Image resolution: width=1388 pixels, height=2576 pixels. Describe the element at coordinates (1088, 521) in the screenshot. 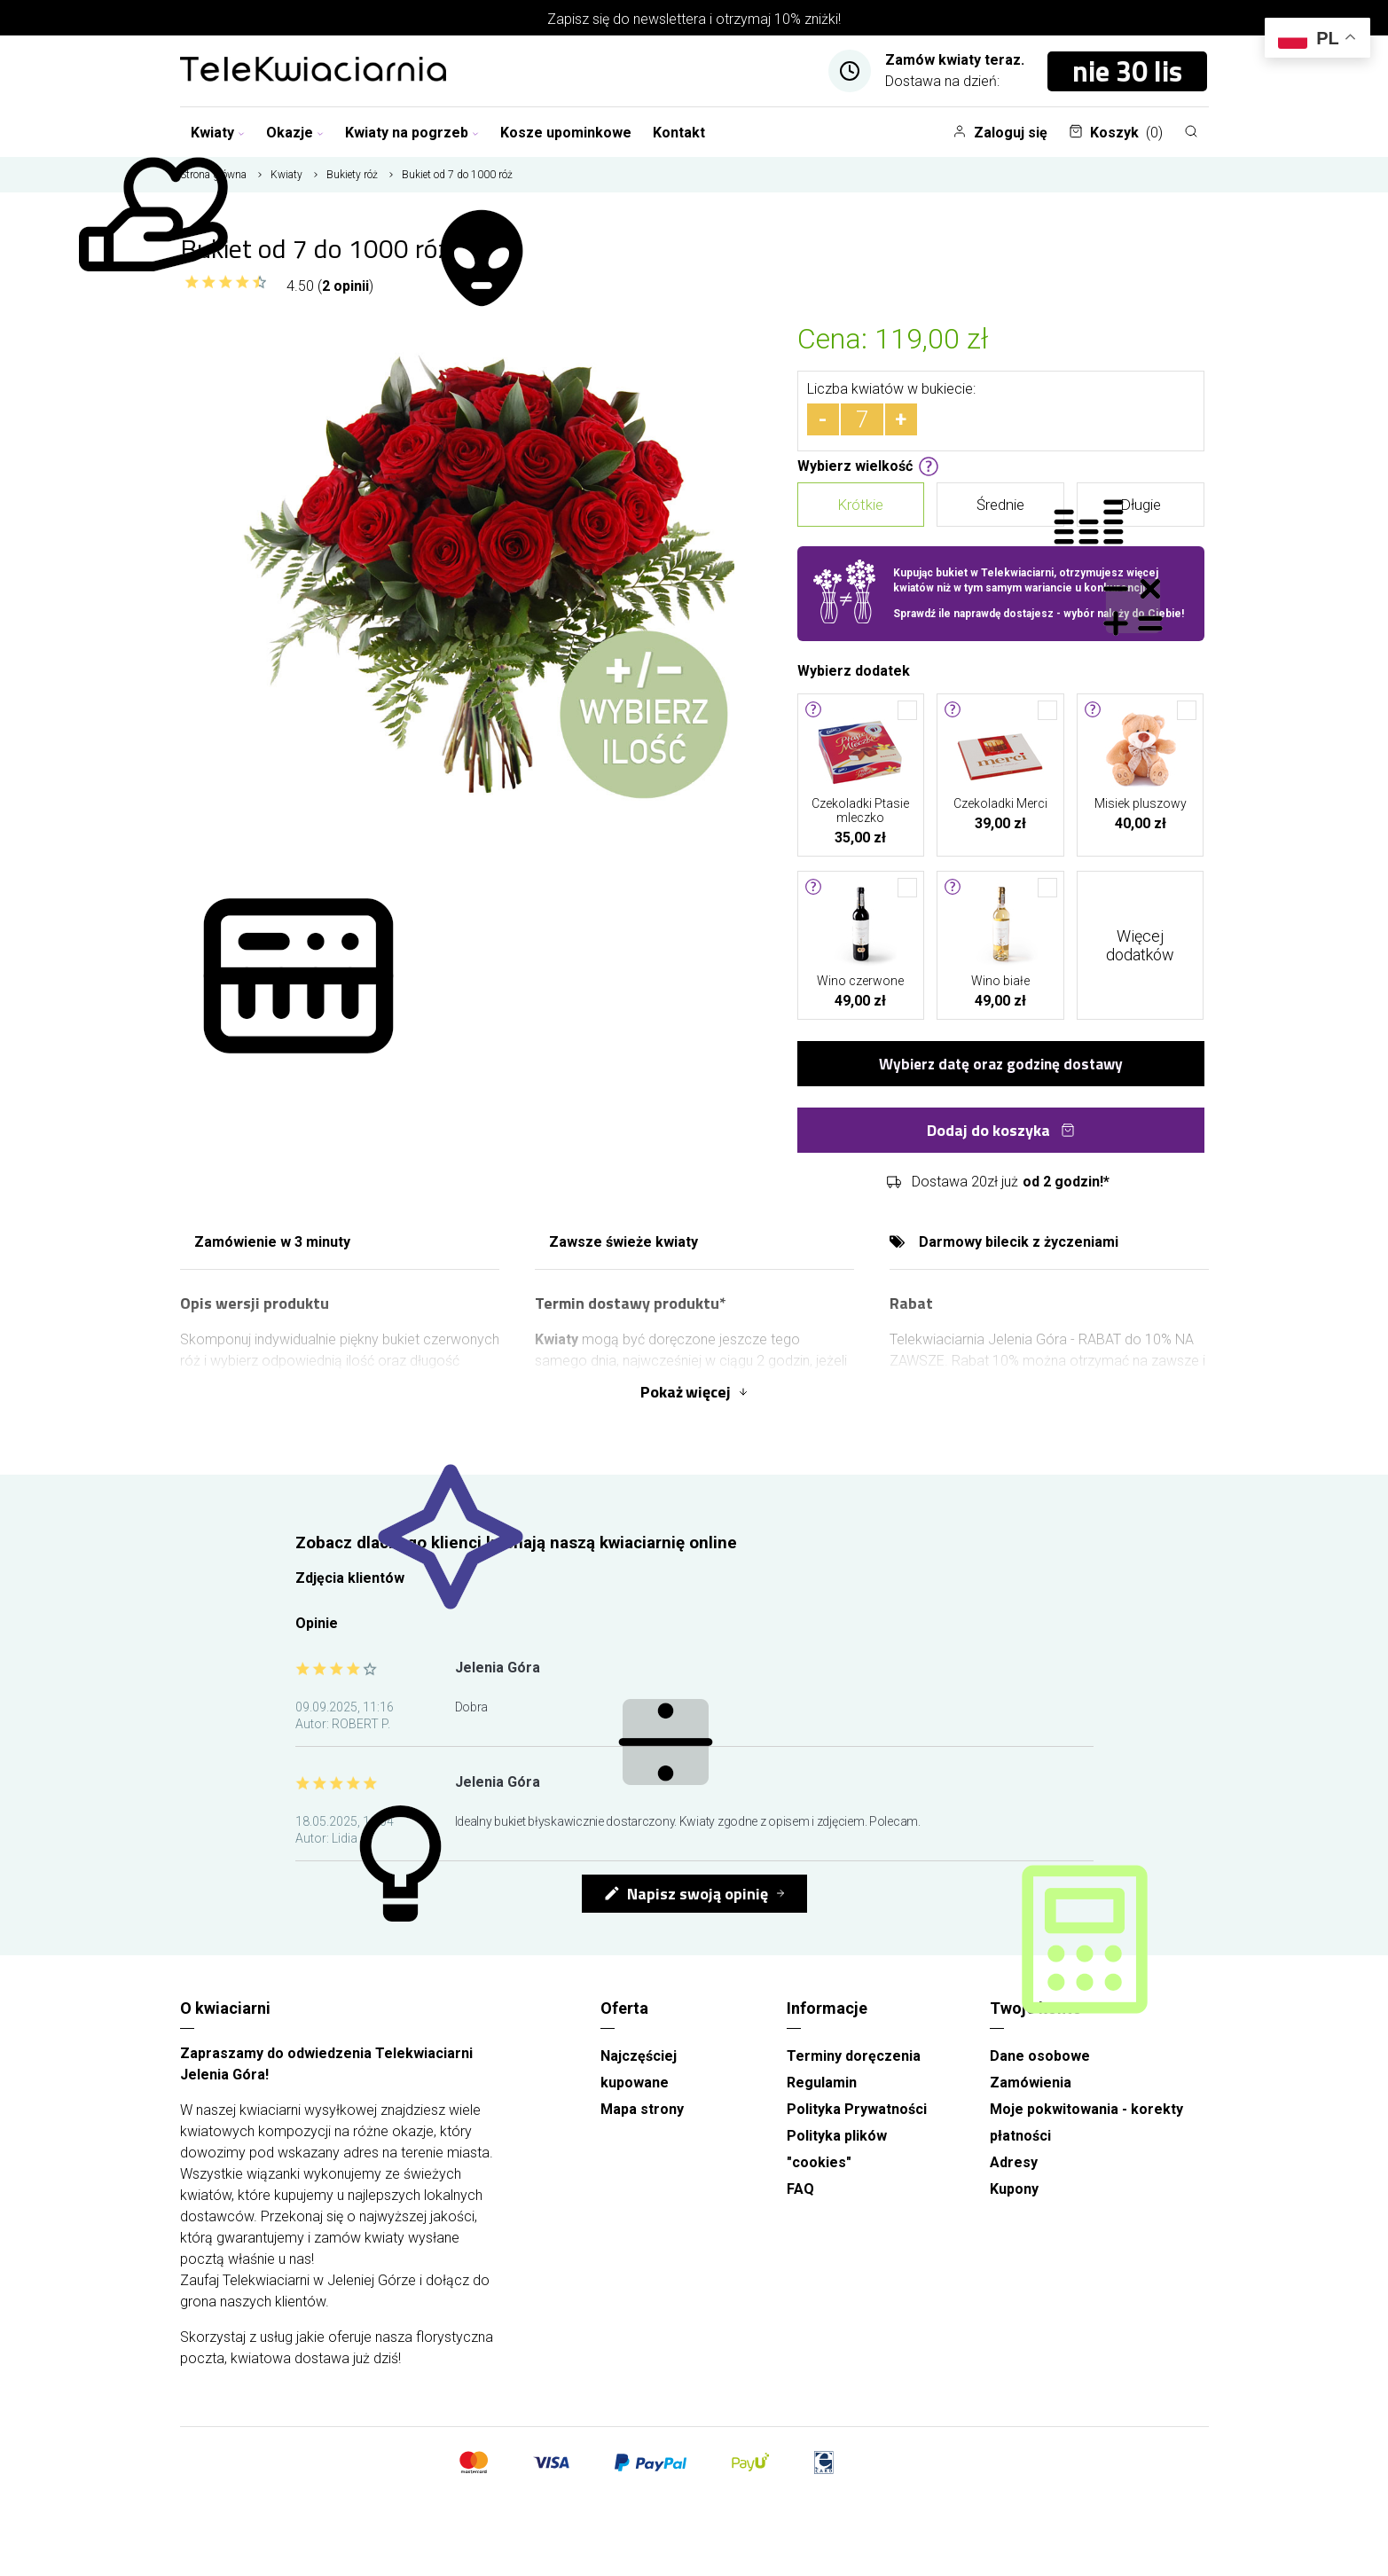

I see `adjust audio equalizer settings` at that location.